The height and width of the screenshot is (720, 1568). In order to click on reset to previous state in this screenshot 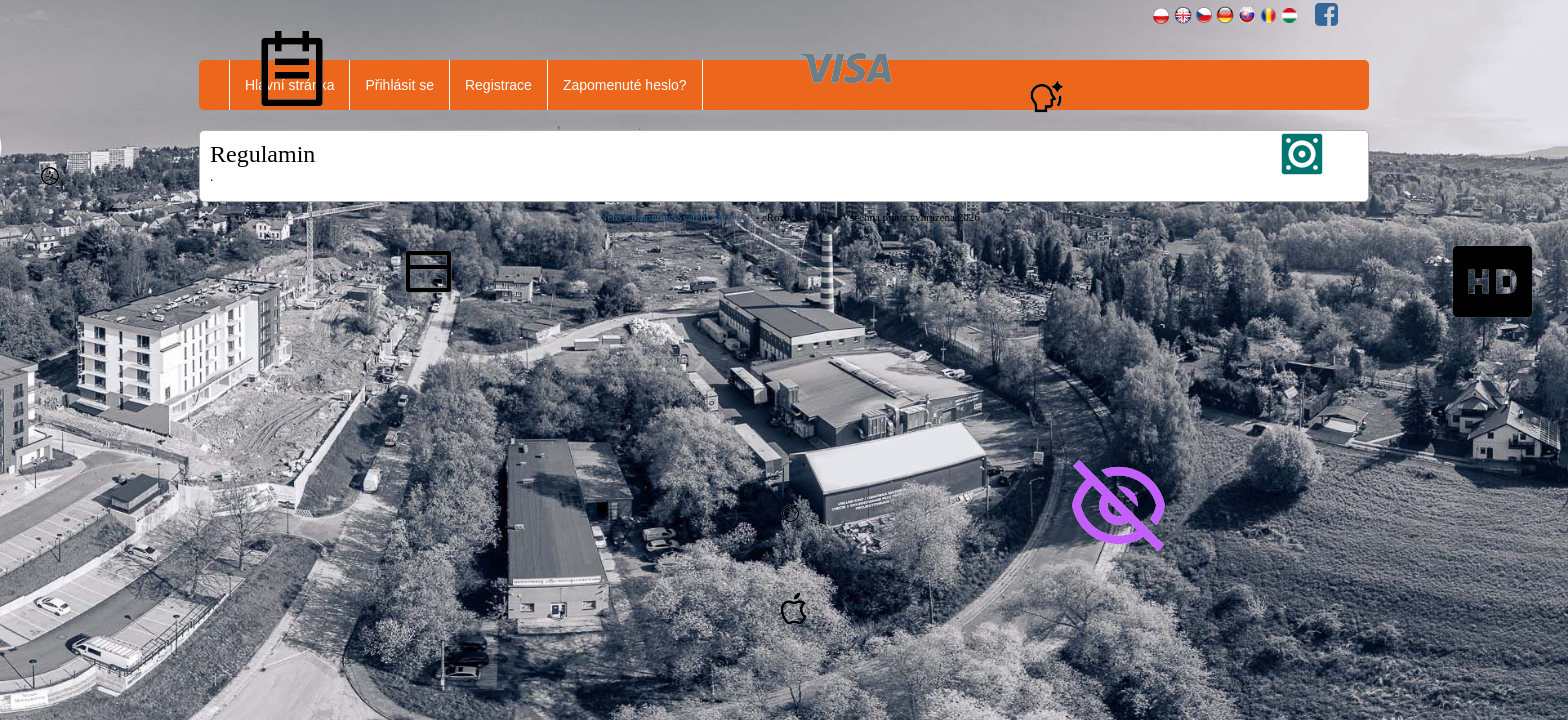, I will do `click(790, 513)`.